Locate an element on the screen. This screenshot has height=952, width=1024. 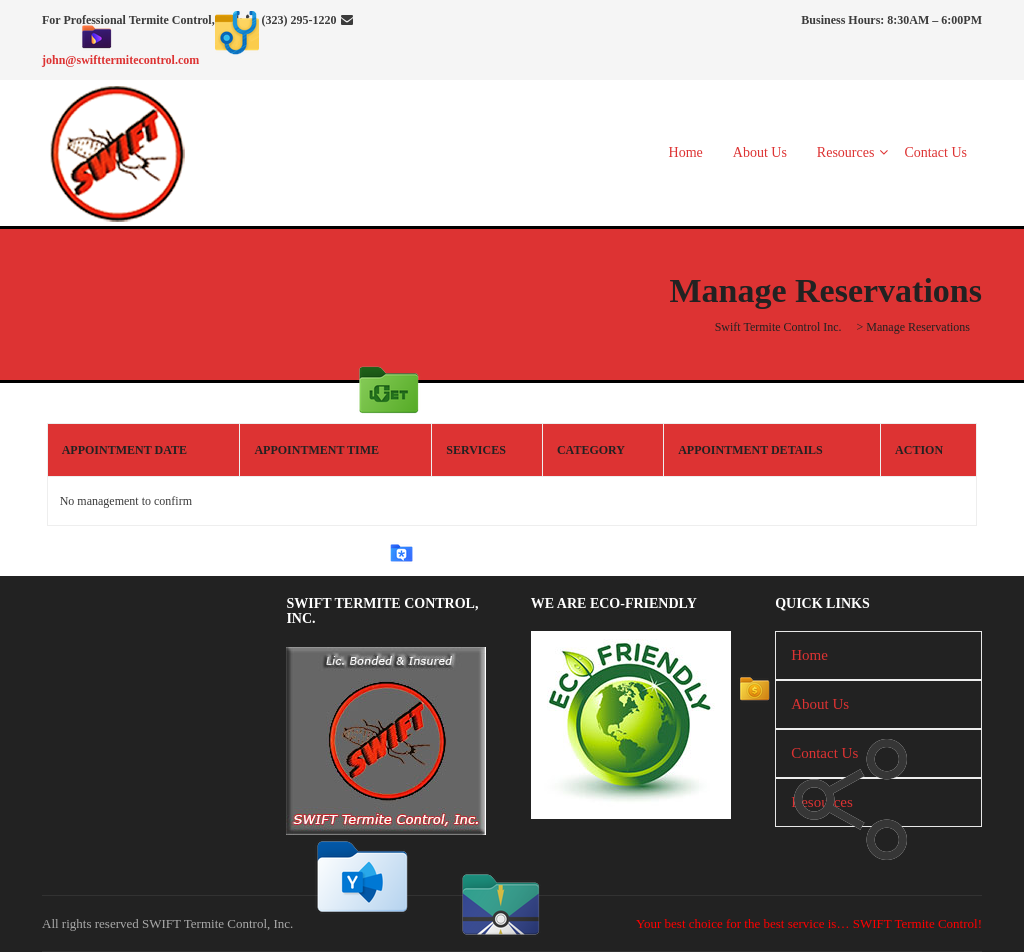
open folder containing Microsoft Yammer files is located at coordinates (362, 879).